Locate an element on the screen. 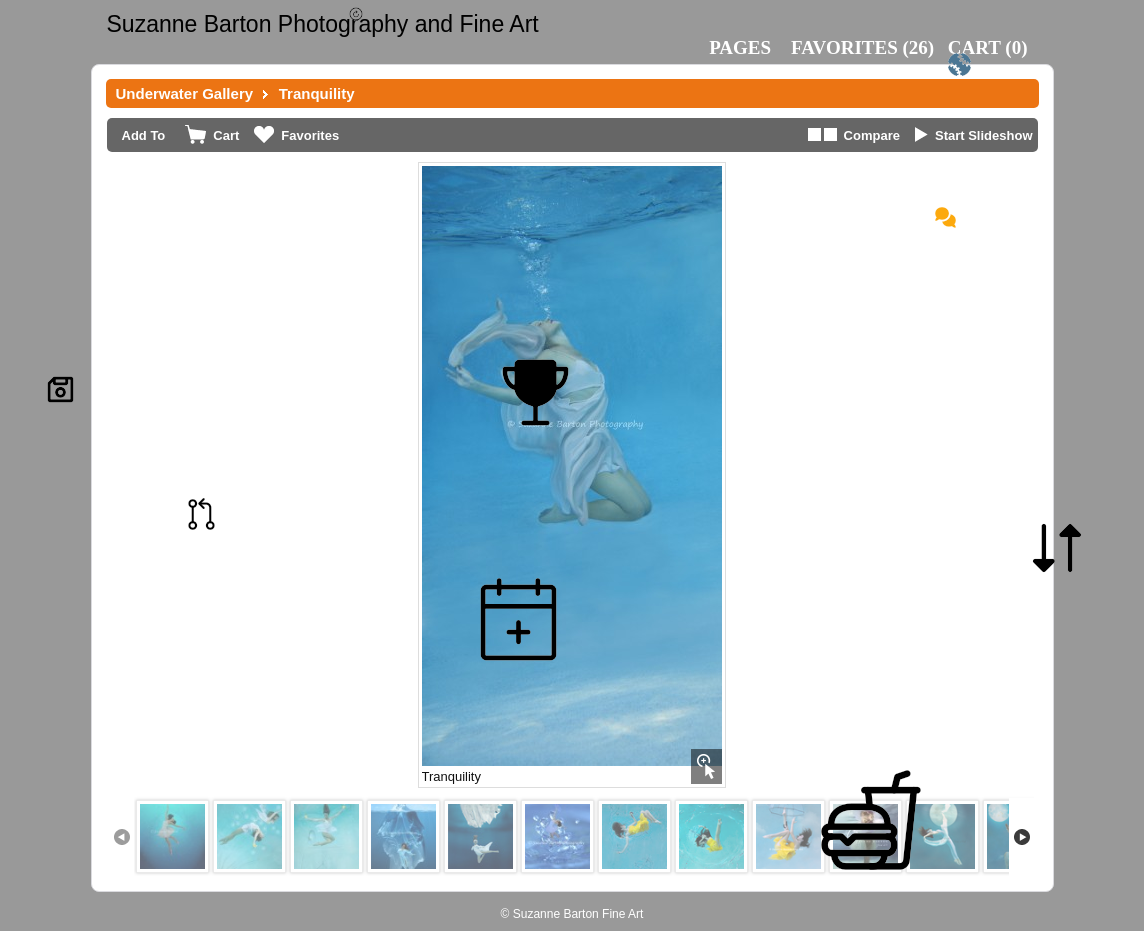  refresh or reload content is located at coordinates (356, 14).